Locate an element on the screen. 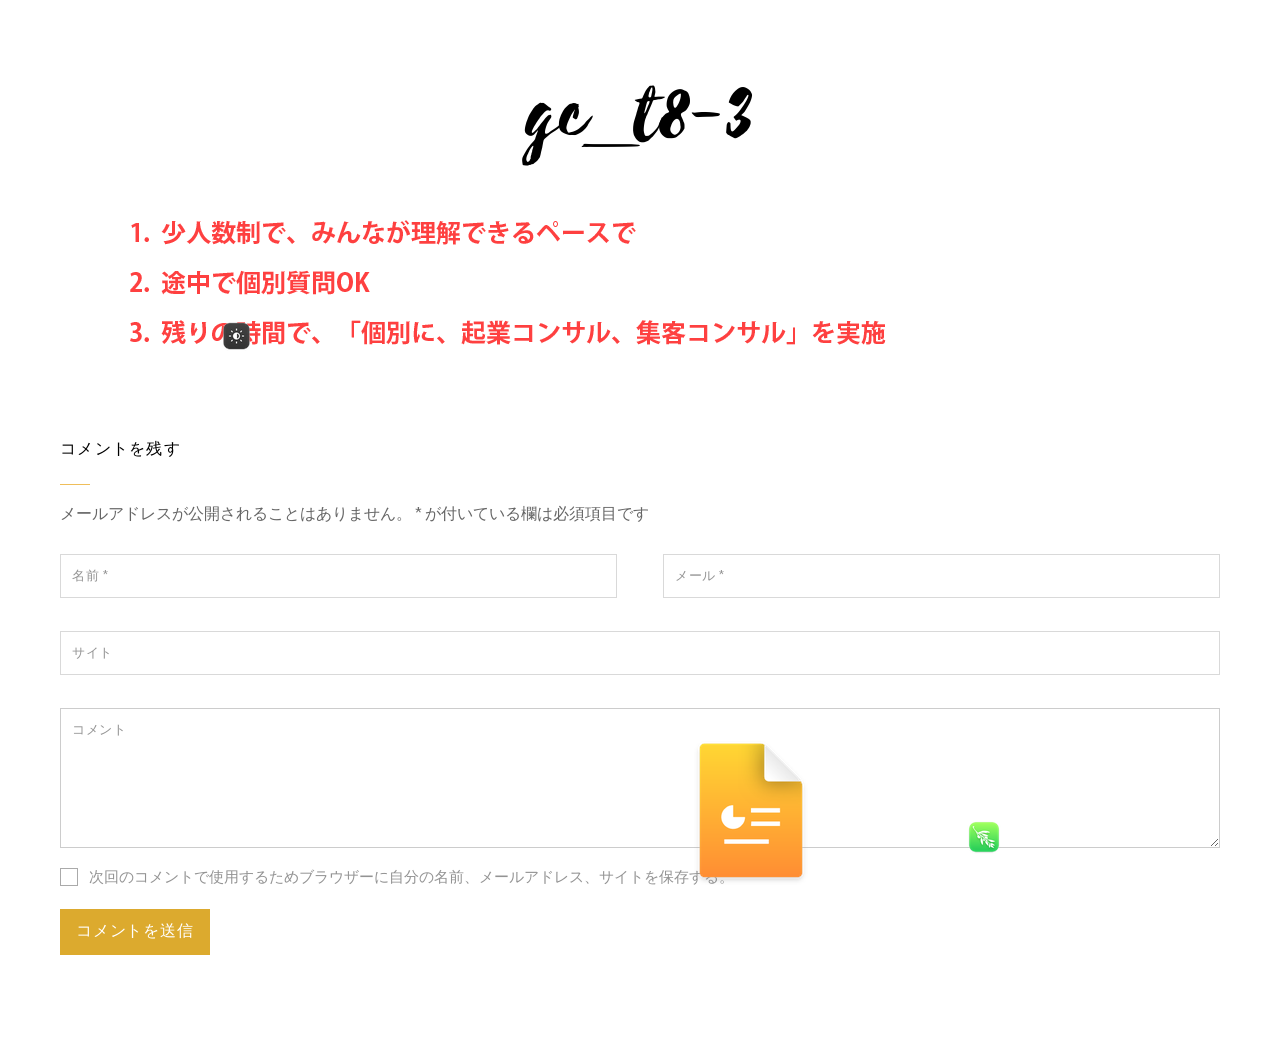 The width and height of the screenshot is (1280, 1050). open olive video editor is located at coordinates (984, 837).